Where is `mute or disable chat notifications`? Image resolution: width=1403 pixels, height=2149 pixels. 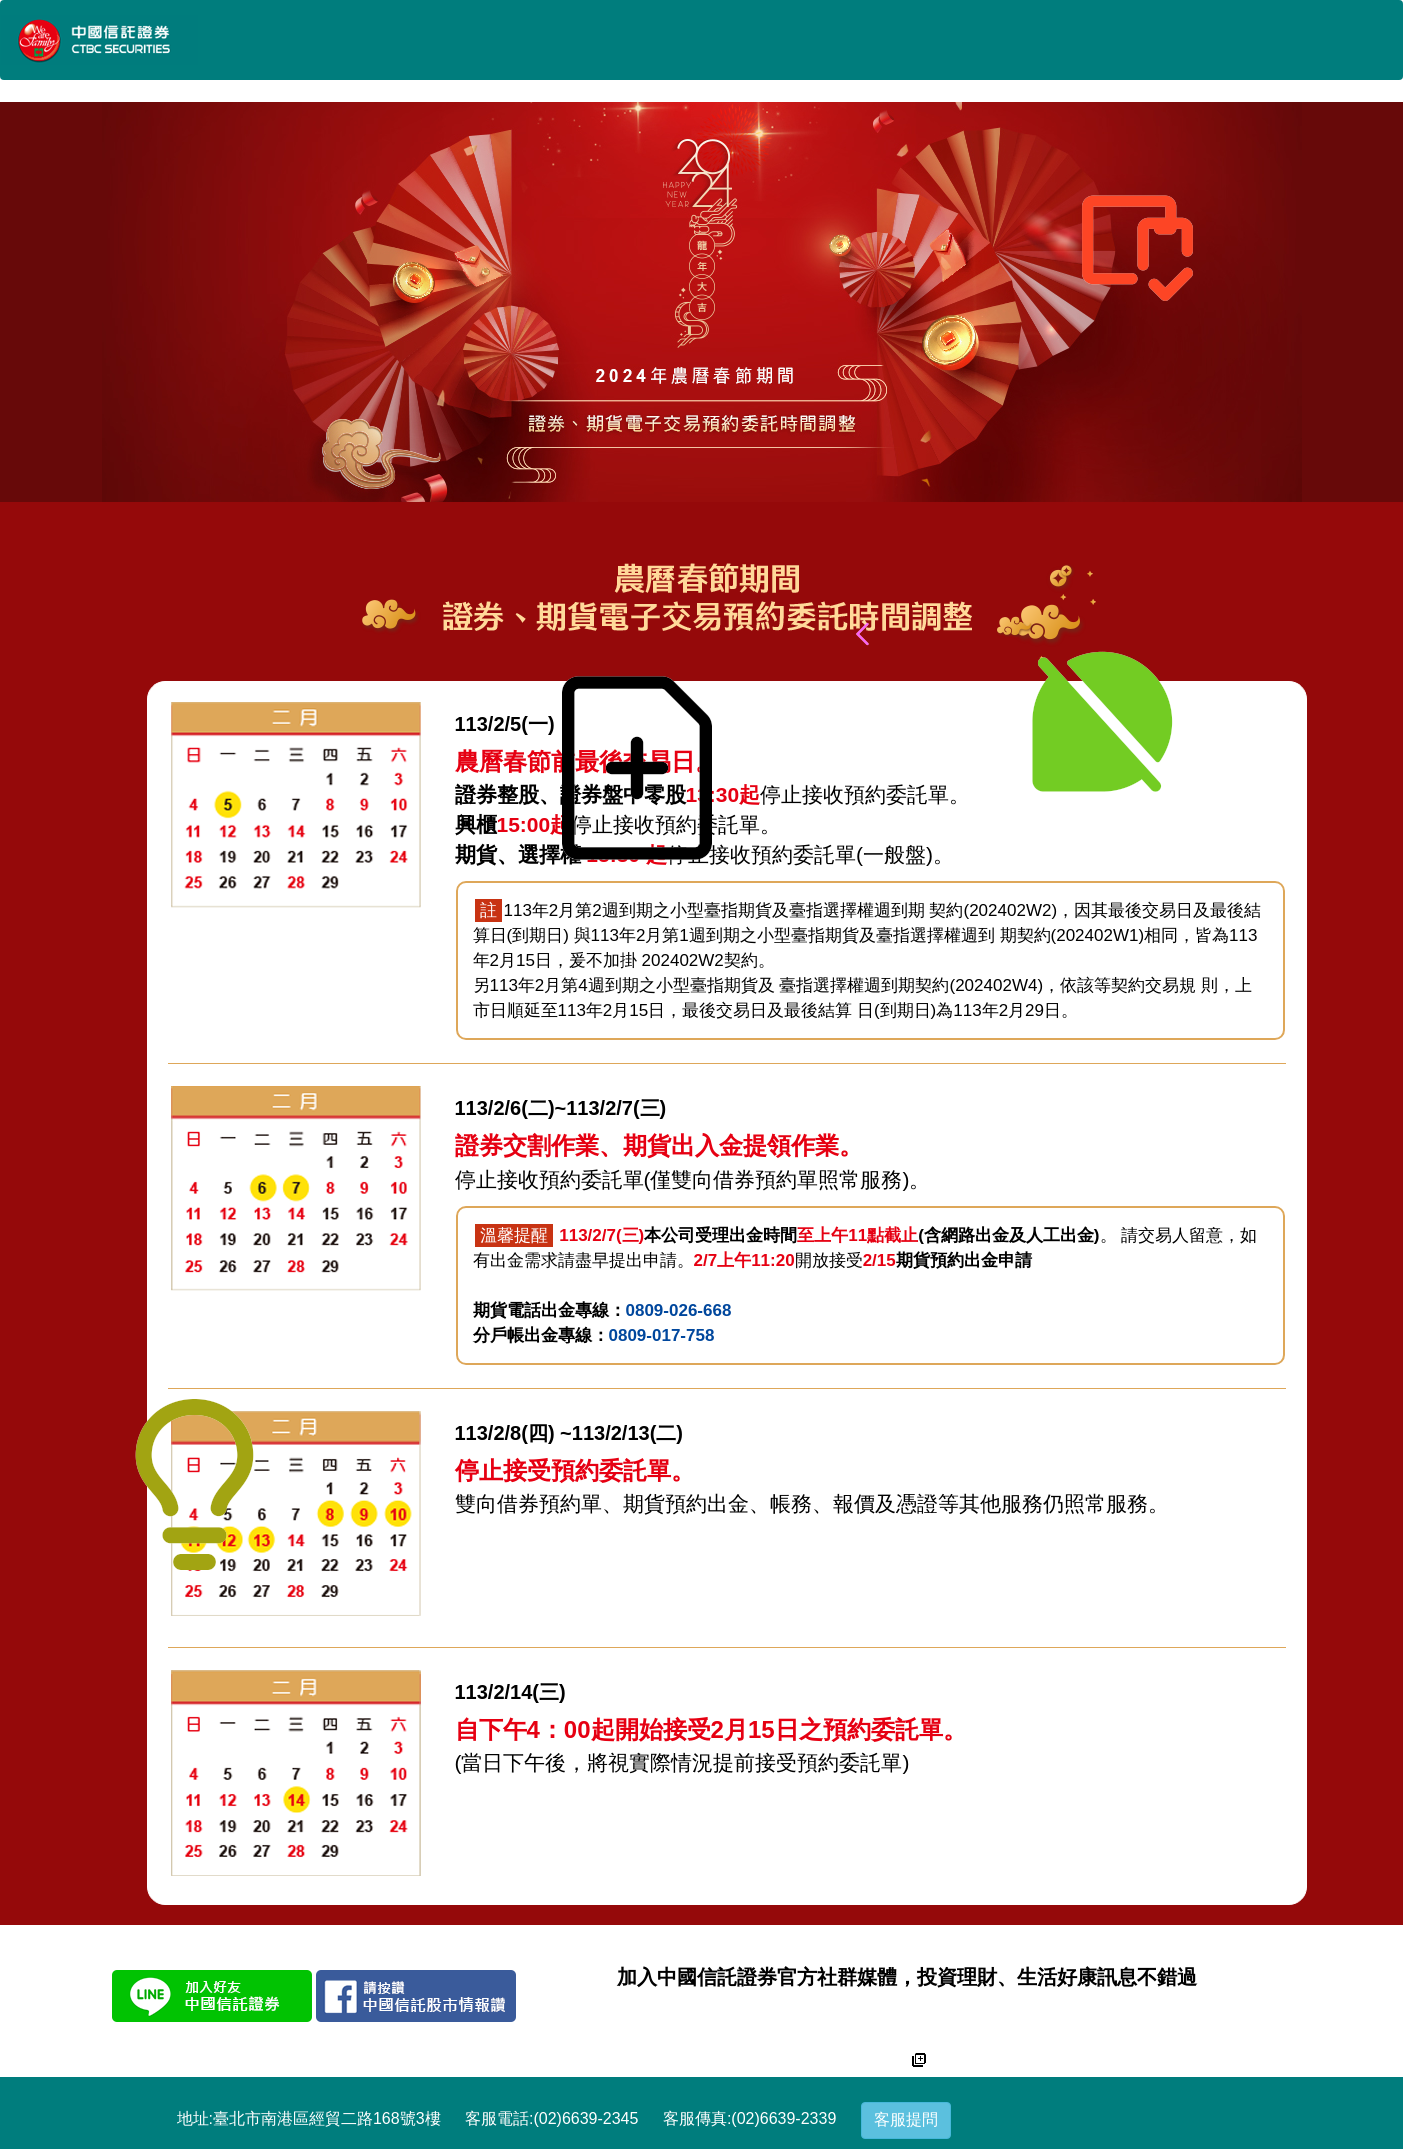
mute or disable chat notifications is located at coordinates (1099, 724).